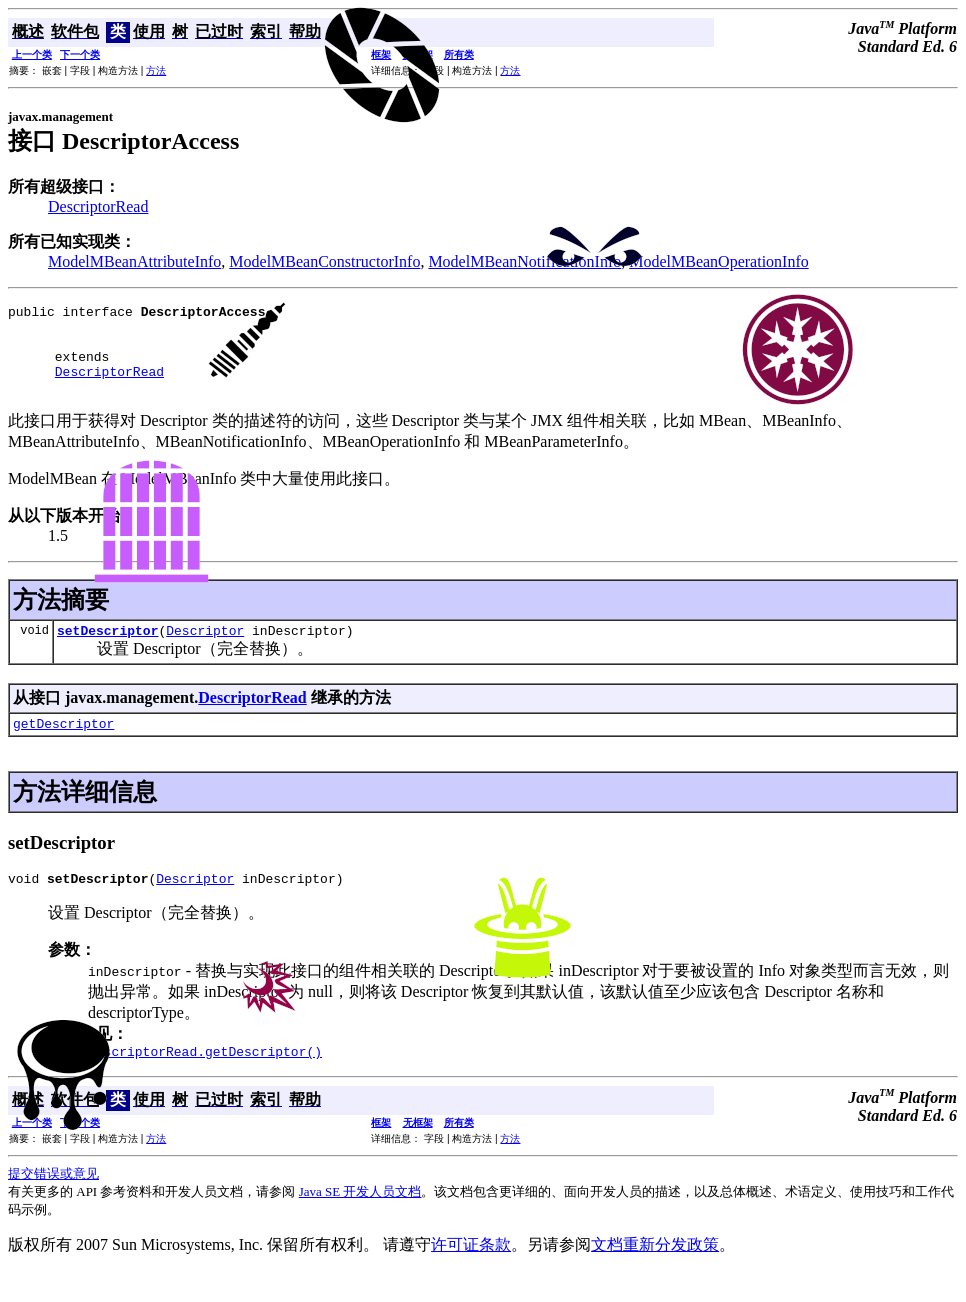  What do you see at coordinates (594, 248) in the screenshot?
I see `indicates an angry or hostile character state` at bounding box center [594, 248].